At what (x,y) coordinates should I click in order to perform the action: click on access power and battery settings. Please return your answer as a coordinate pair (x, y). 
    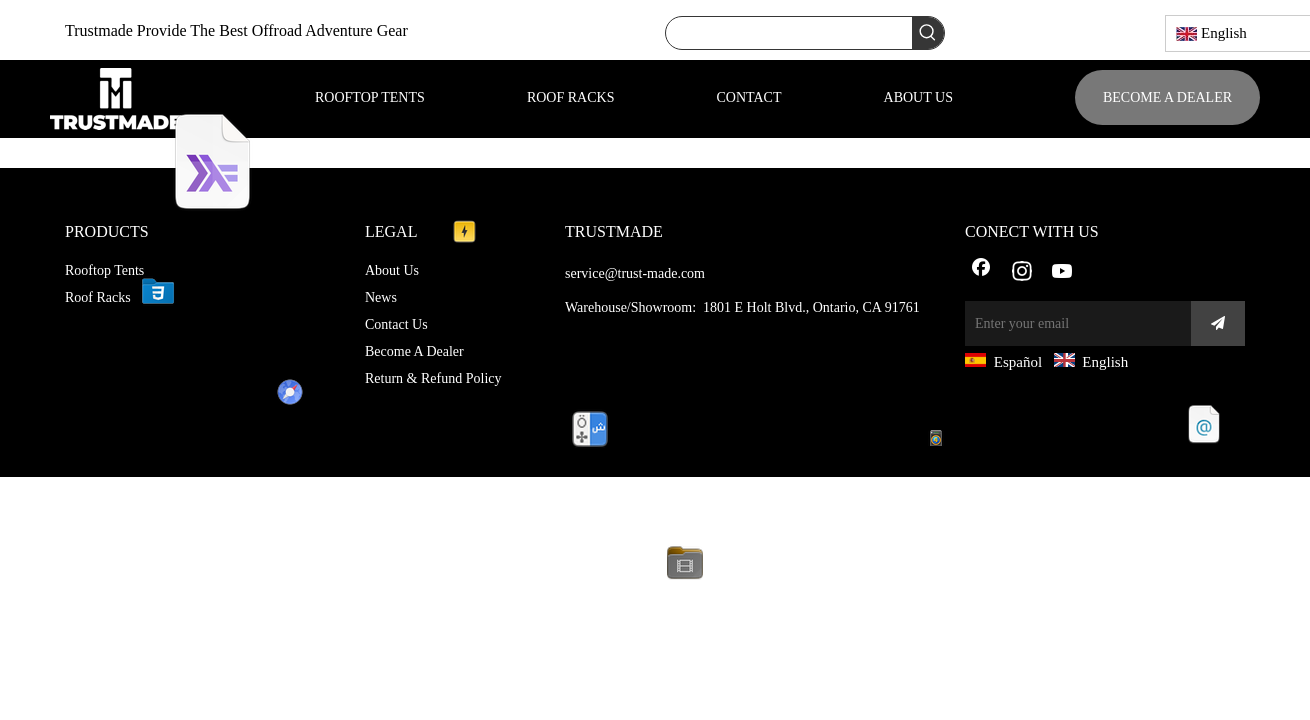
    Looking at the image, I should click on (464, 231).